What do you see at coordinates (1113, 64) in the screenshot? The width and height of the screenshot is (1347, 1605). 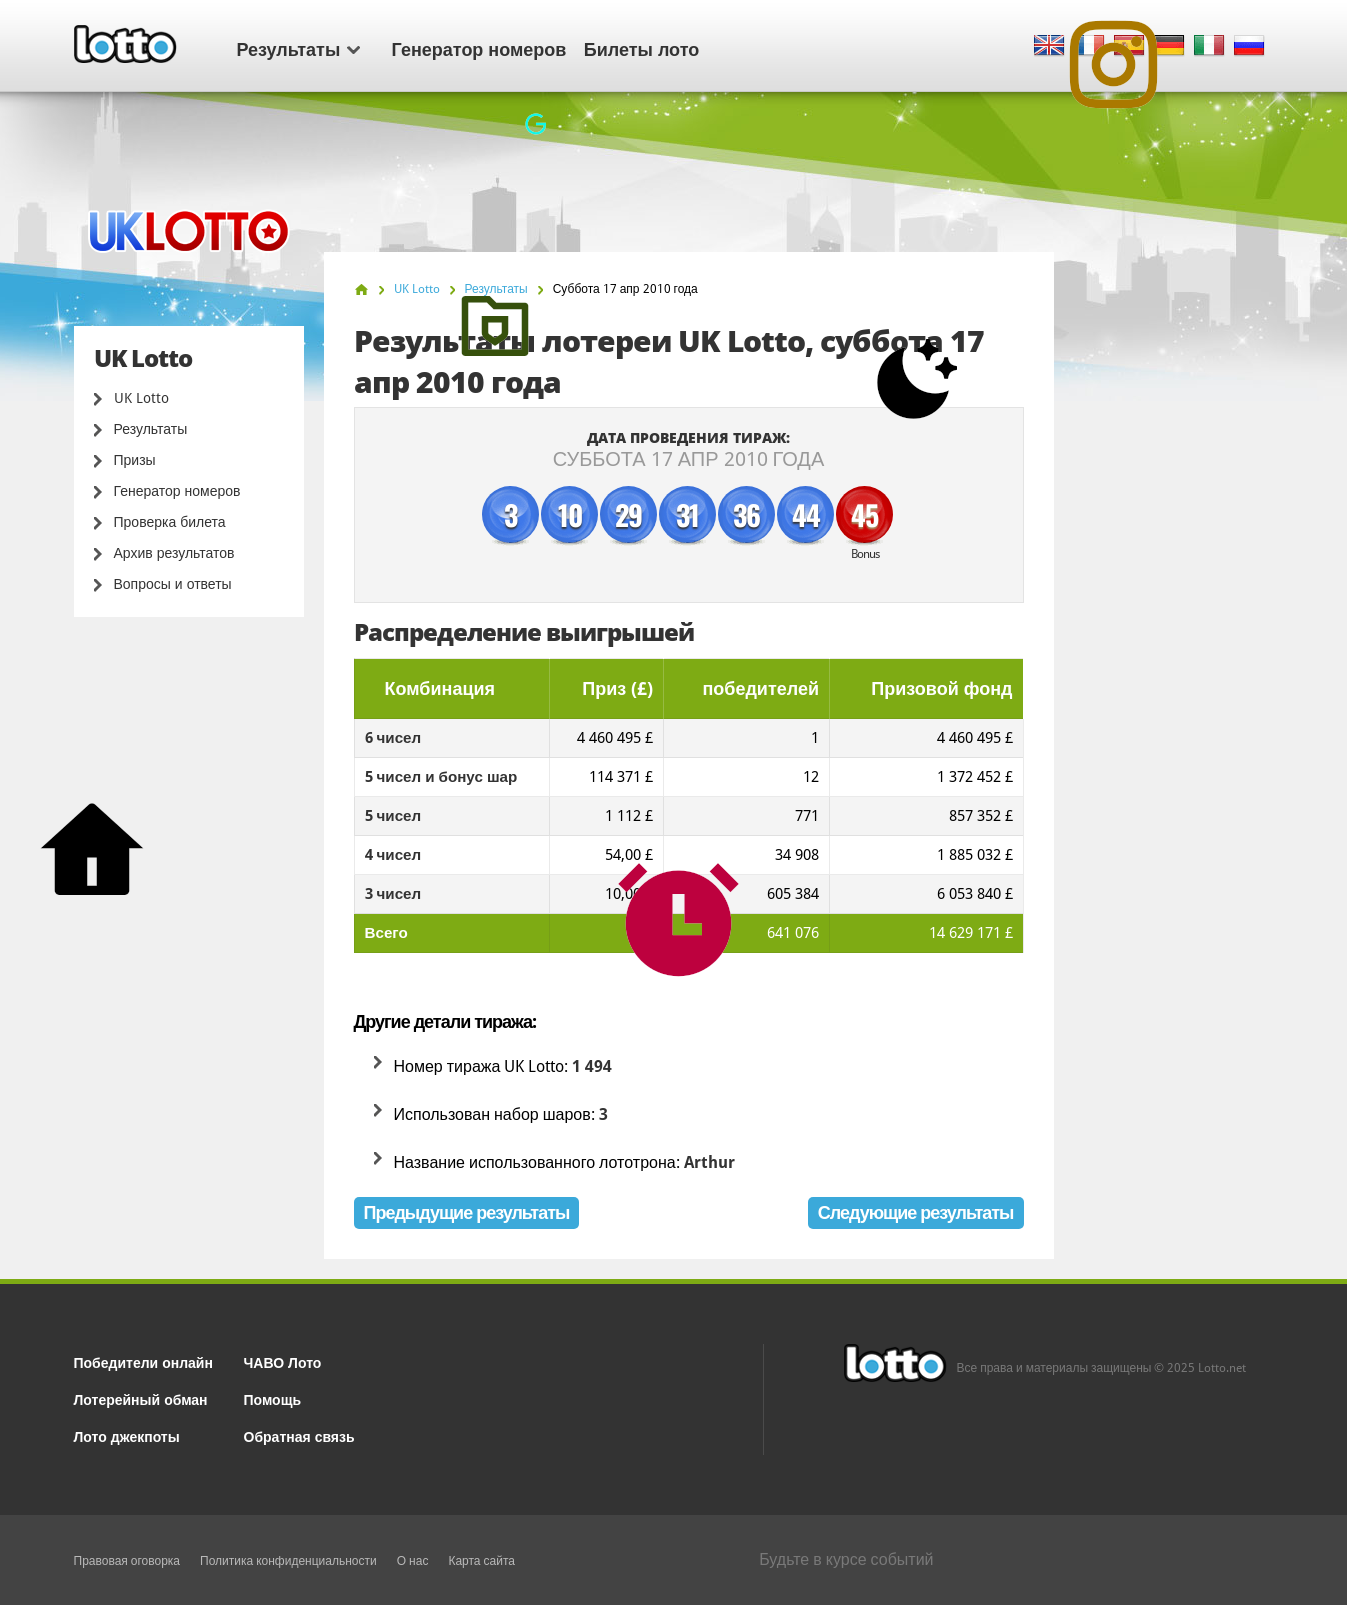 I see `open Instagram app` at bounding box center [1113, 64].